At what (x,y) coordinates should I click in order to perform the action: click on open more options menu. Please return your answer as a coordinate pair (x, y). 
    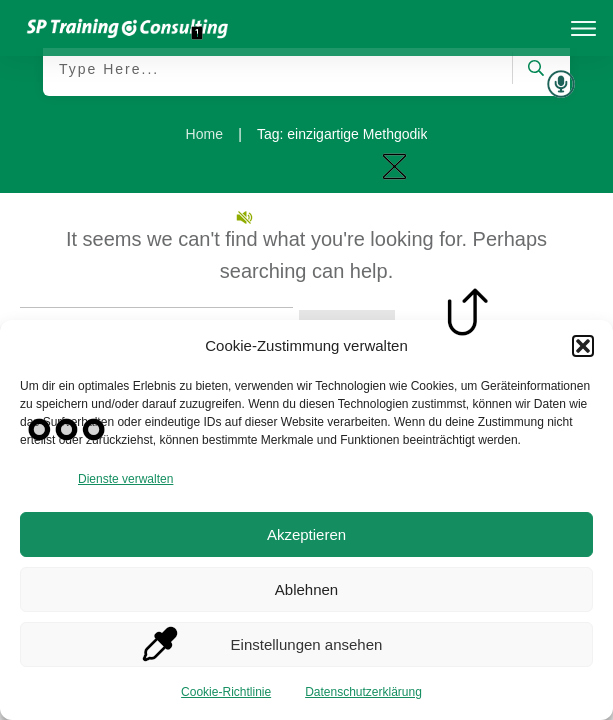
    Looking at the image, I should click on (66, 429).